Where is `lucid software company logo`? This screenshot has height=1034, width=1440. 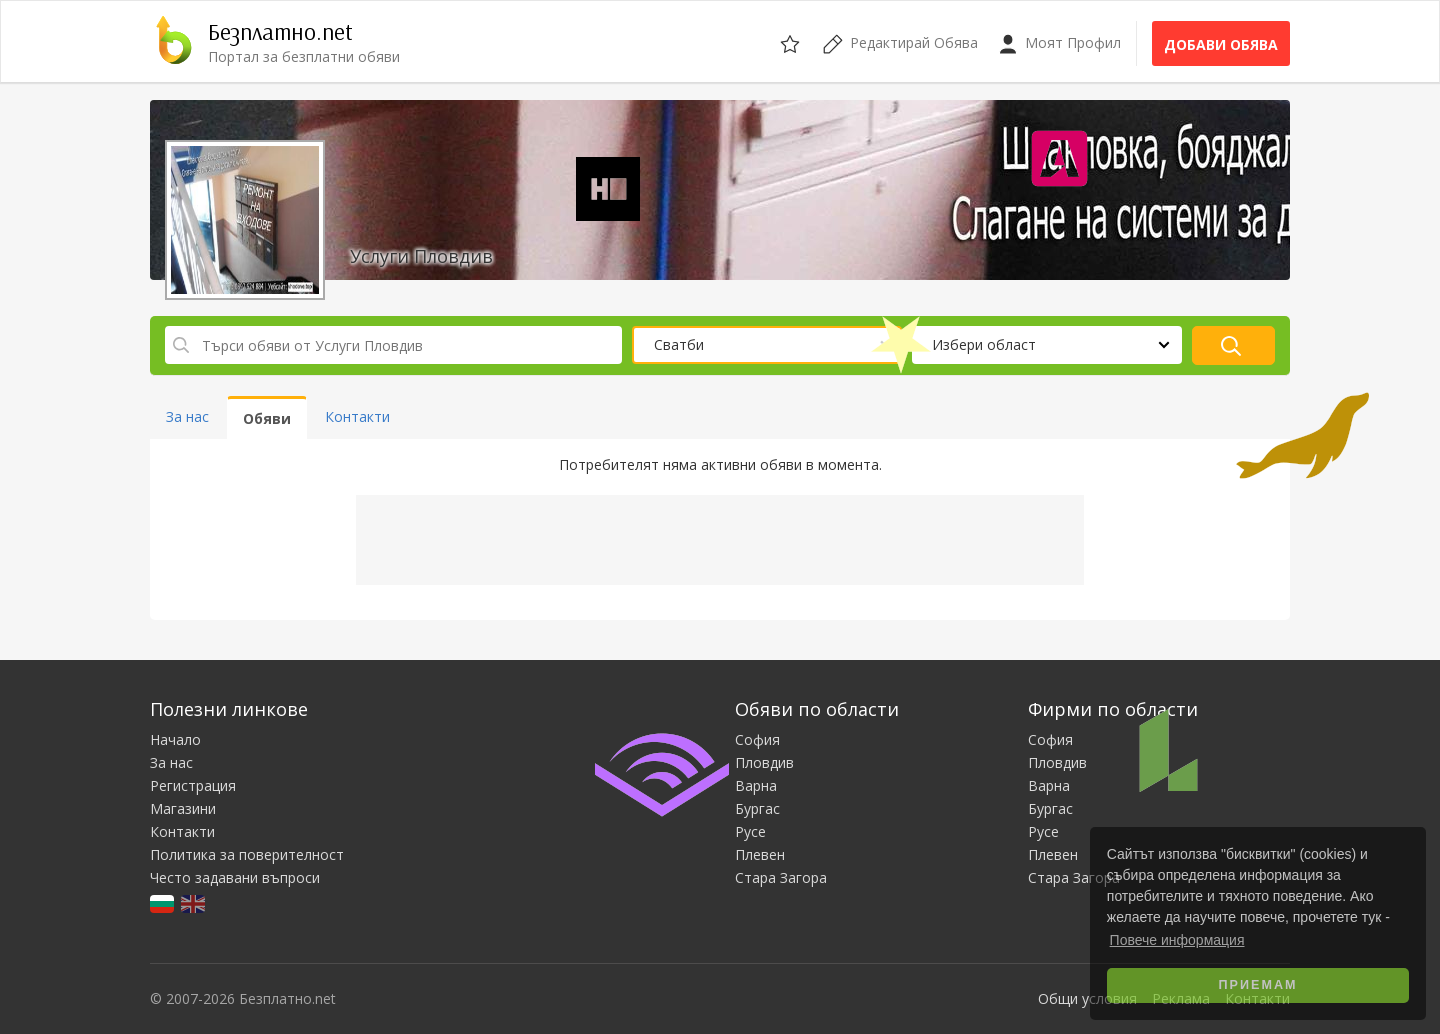 lucid software company logo is located at coordinates (1168, 750).